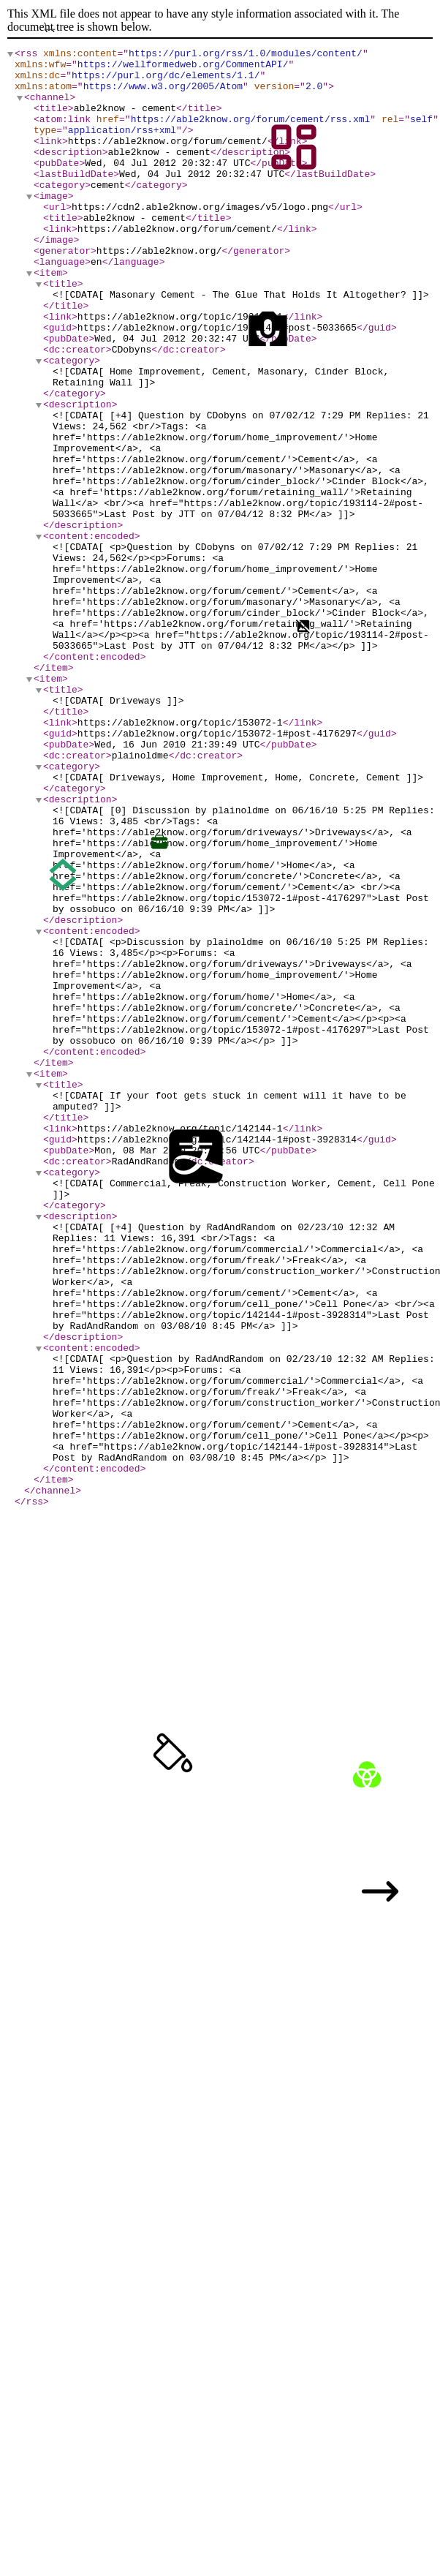 The height and width of the screenshot is (2576, 440). Describe the element at coordinates (303, 626) in the screenshot. I see `image failed to load` at that location.